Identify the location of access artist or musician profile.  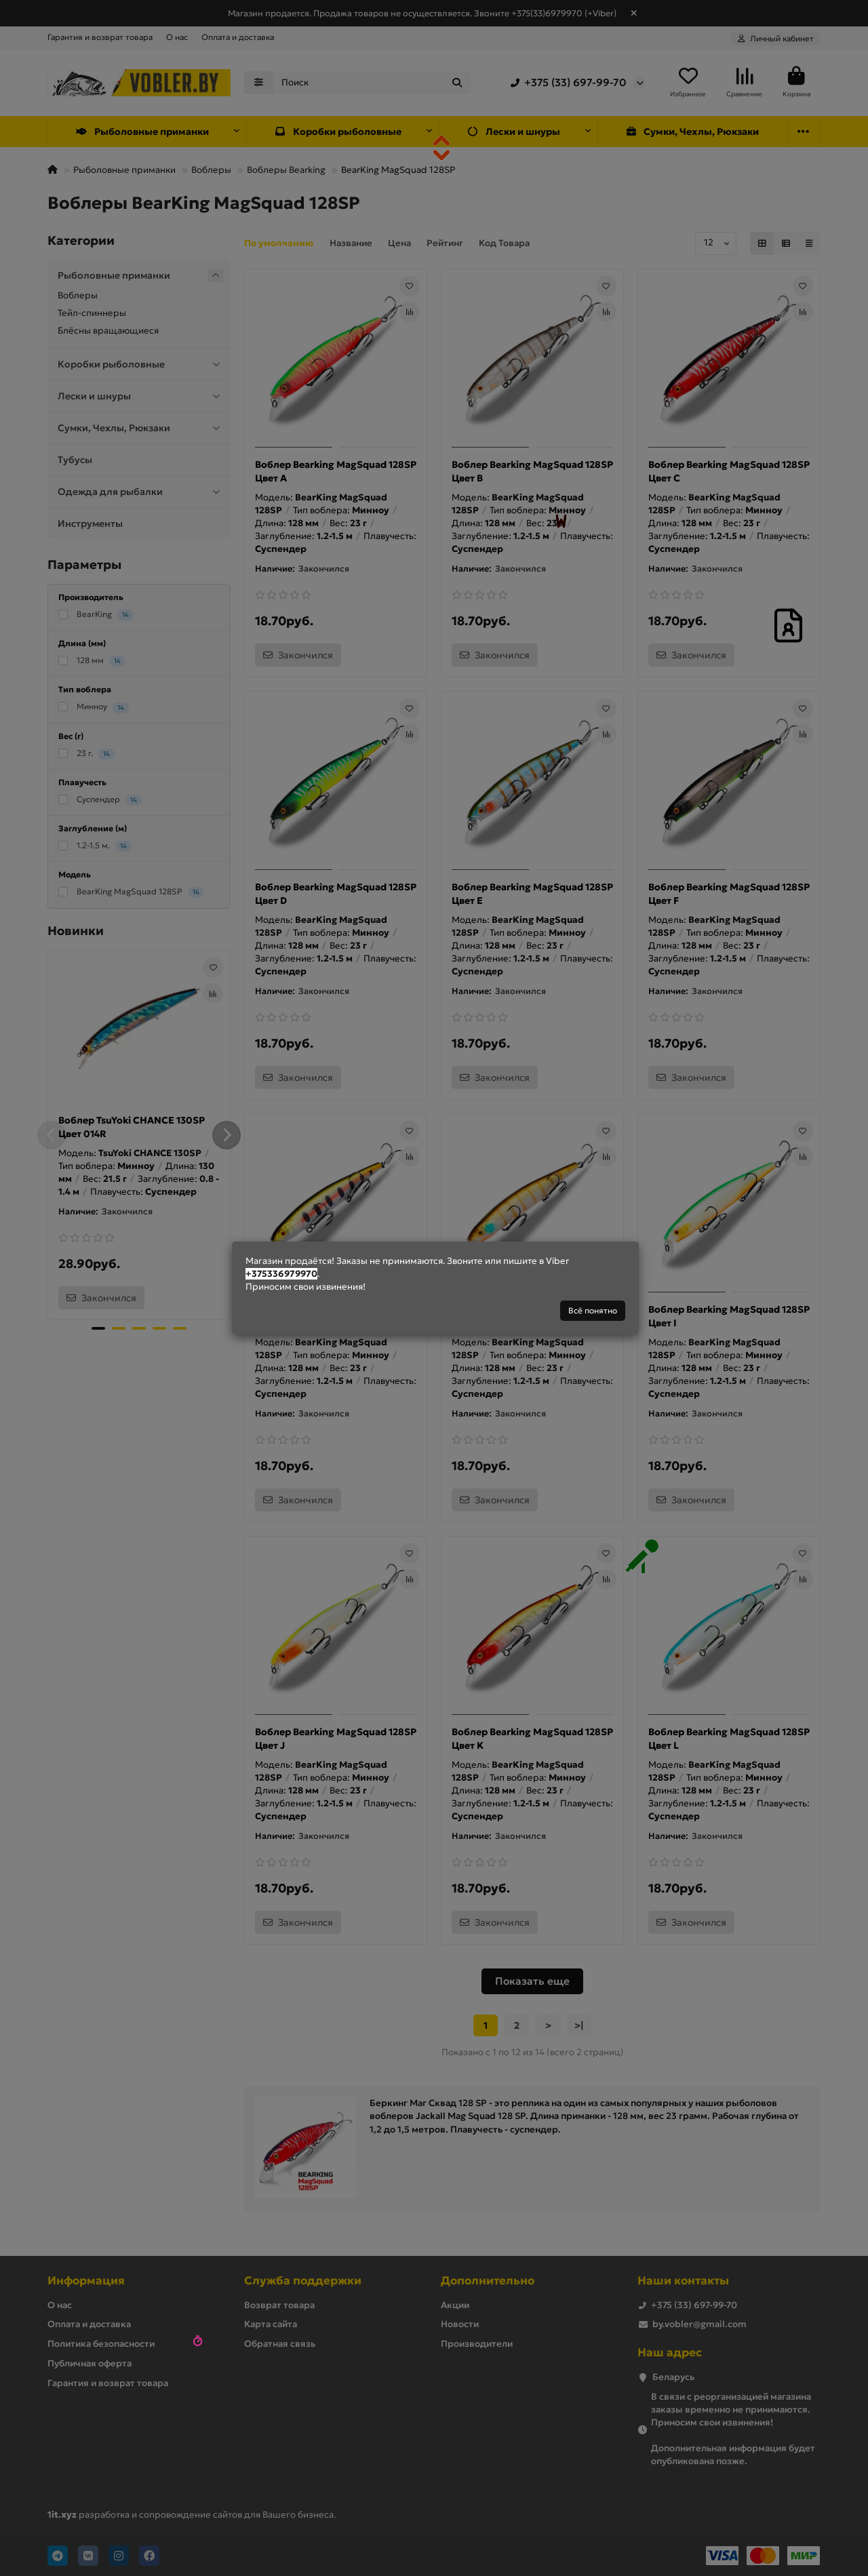
(642, 1556).